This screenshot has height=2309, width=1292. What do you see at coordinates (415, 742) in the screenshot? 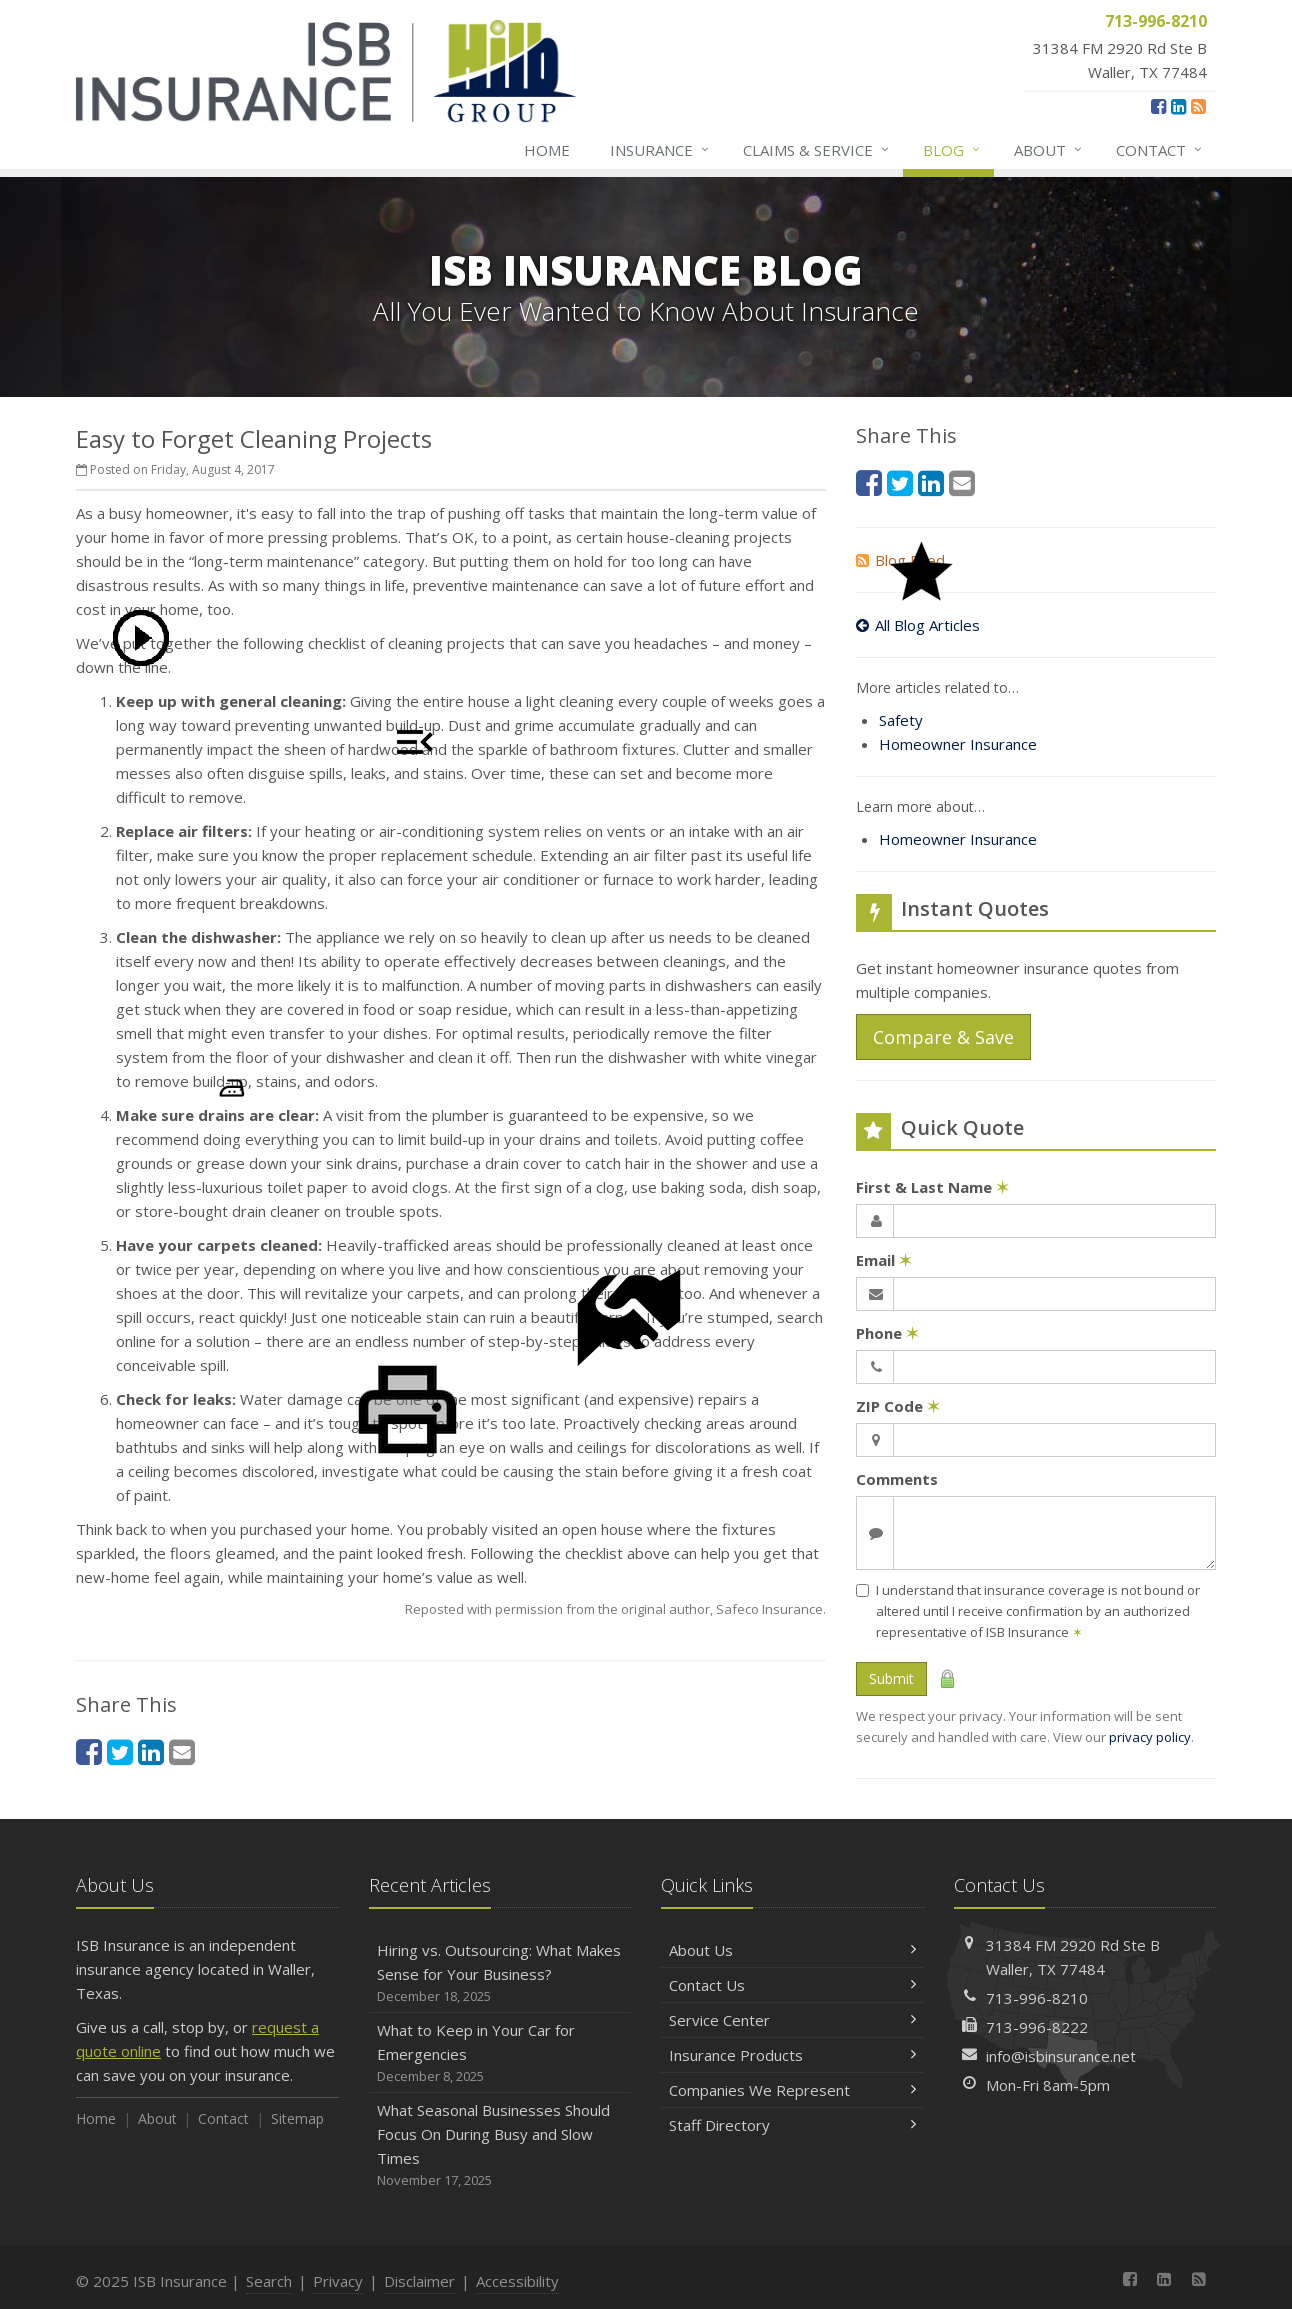
I see `open the navigation menu` at bounding box center [415, 742].